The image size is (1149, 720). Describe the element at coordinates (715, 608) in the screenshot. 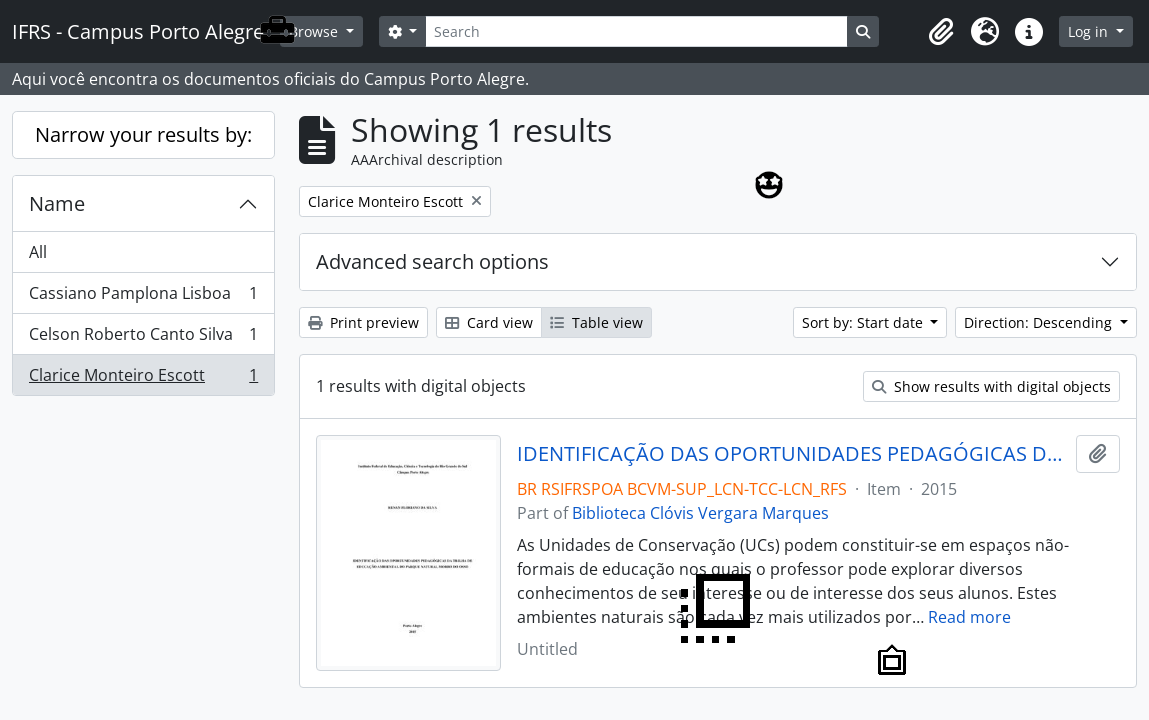

I see `bring element to front of layer stack` at that location.